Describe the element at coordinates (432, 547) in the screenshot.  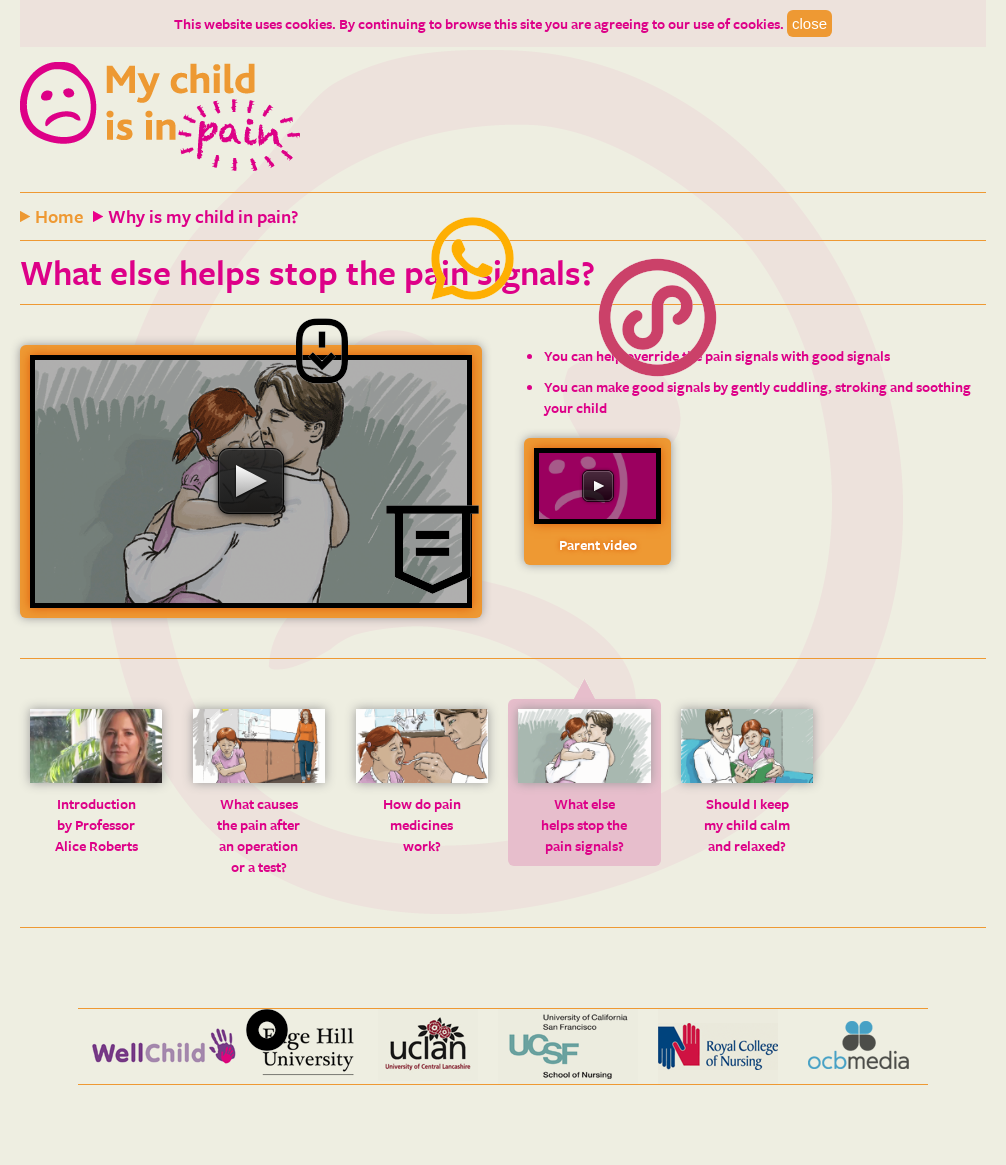
I see `view honors or awards badge` at that location.